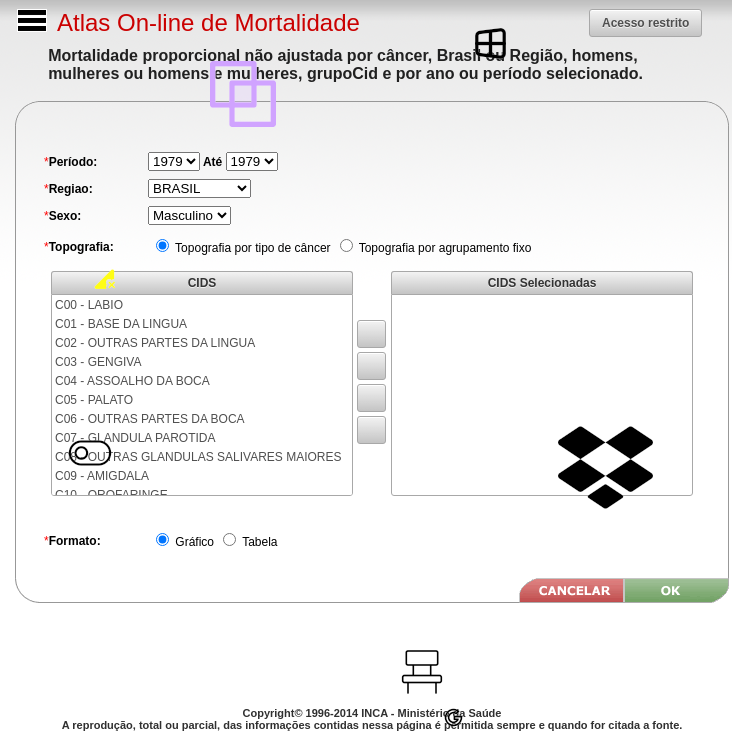  Describe the element at coordinates (453, 717) in the screenshot. I see `sign in with Google` at that location.